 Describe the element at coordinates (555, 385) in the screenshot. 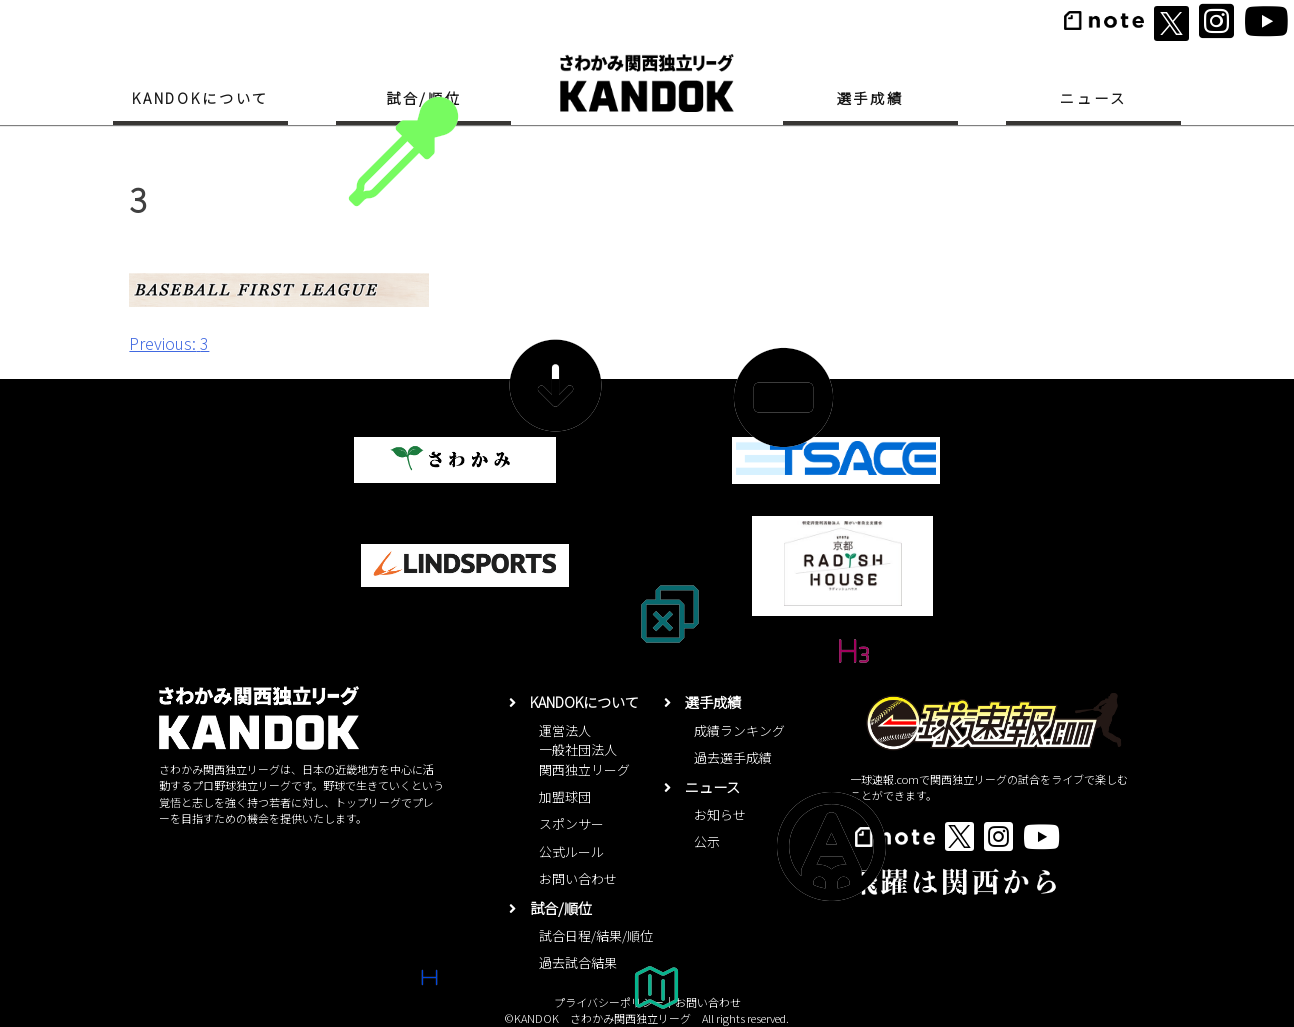

I see `download file or content` at that location.